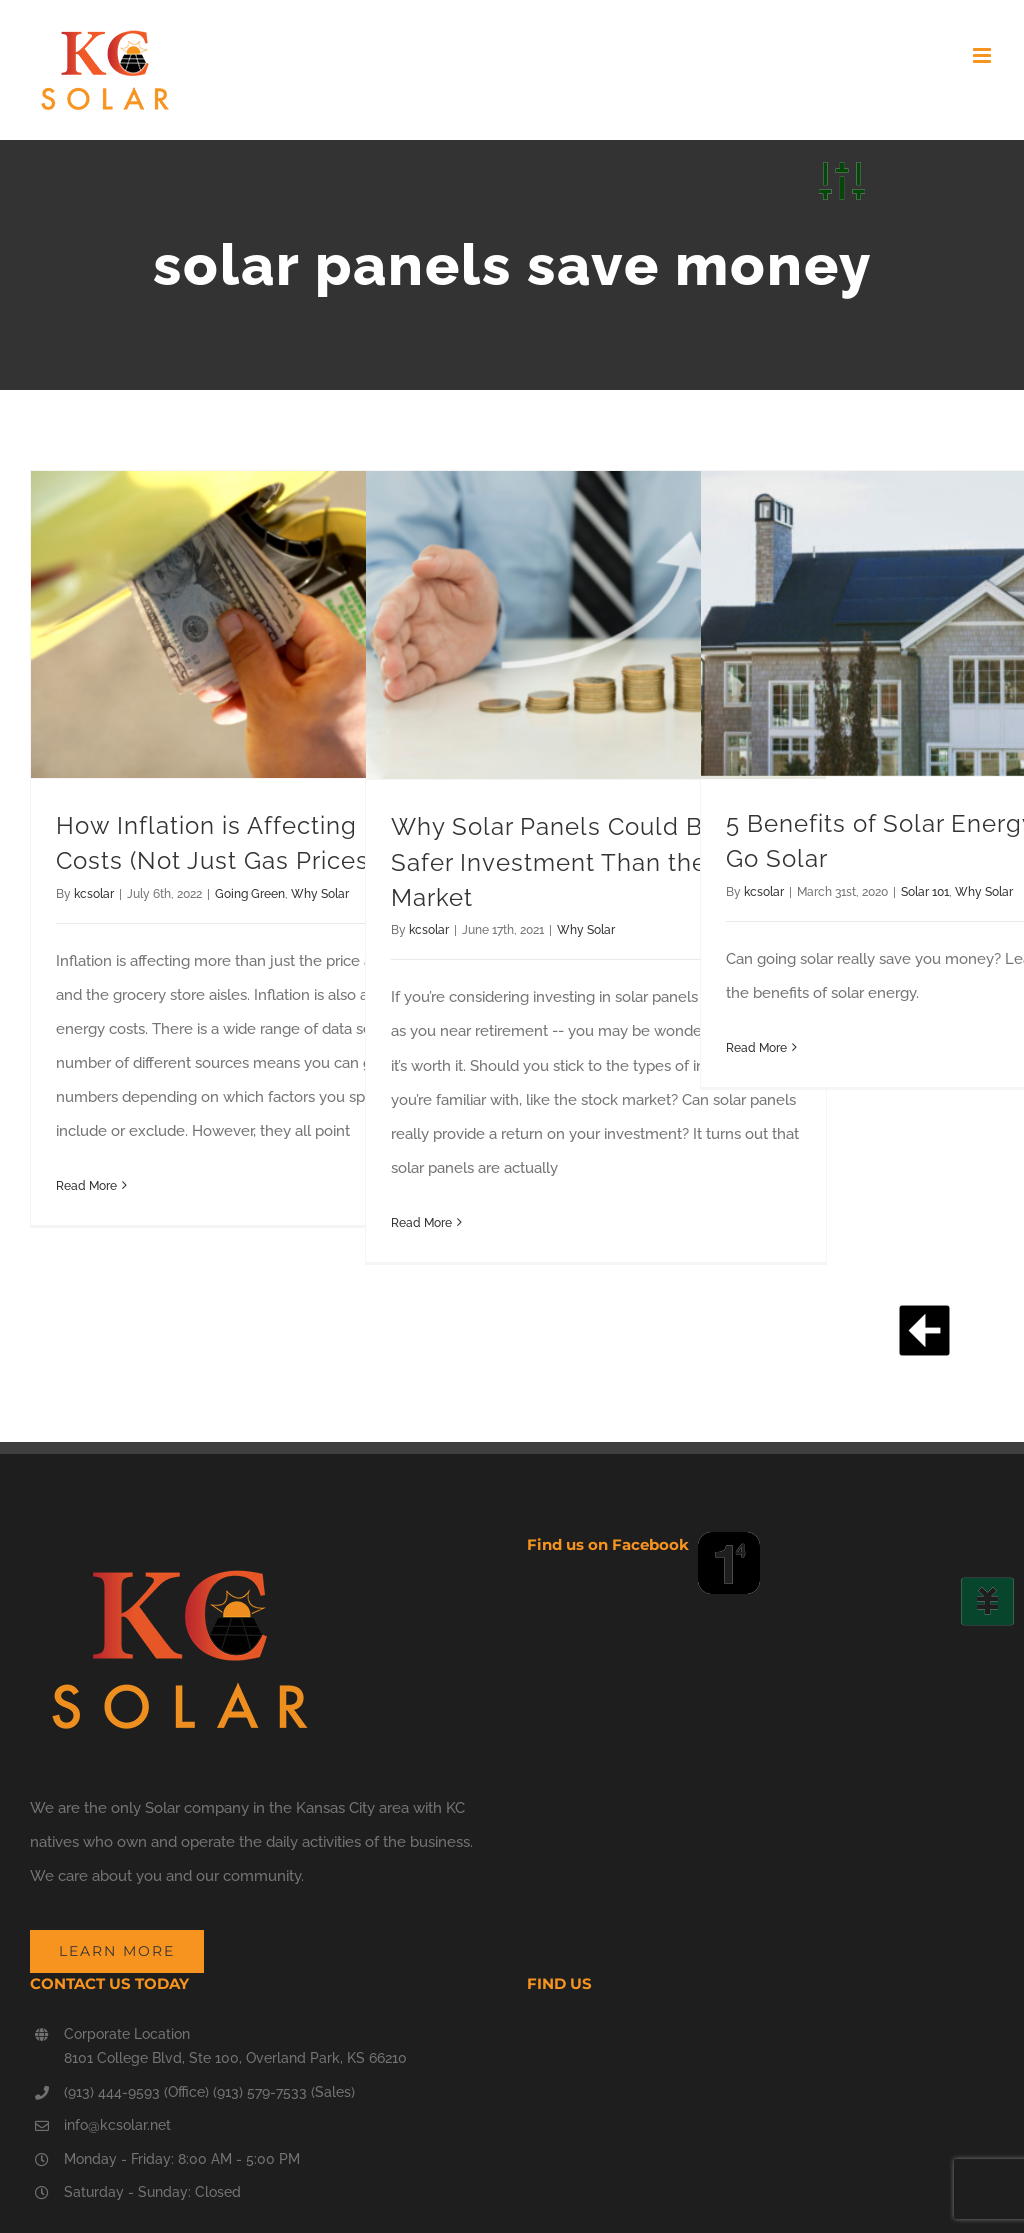 This screenshot has height=2233, width=1024. What do you see at coordinates (842, 181) in the screenshot?
I see `access audio or sound settings` at bounding box center [842, 181].